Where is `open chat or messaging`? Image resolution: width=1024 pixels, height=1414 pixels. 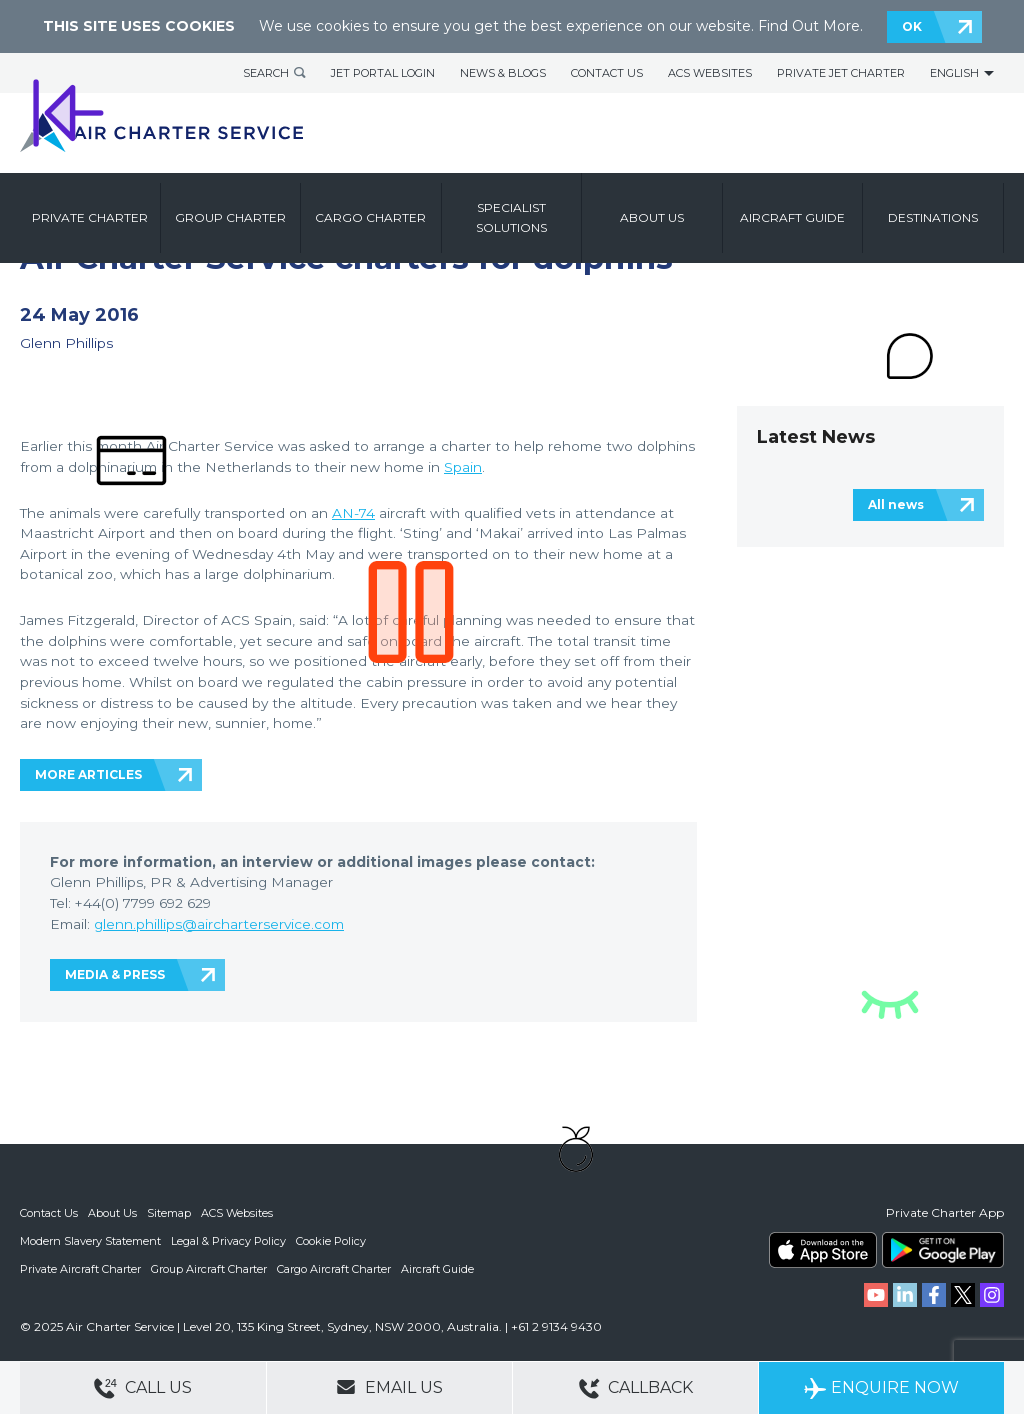
open chat or messaging is located at coordinates (909, 357).